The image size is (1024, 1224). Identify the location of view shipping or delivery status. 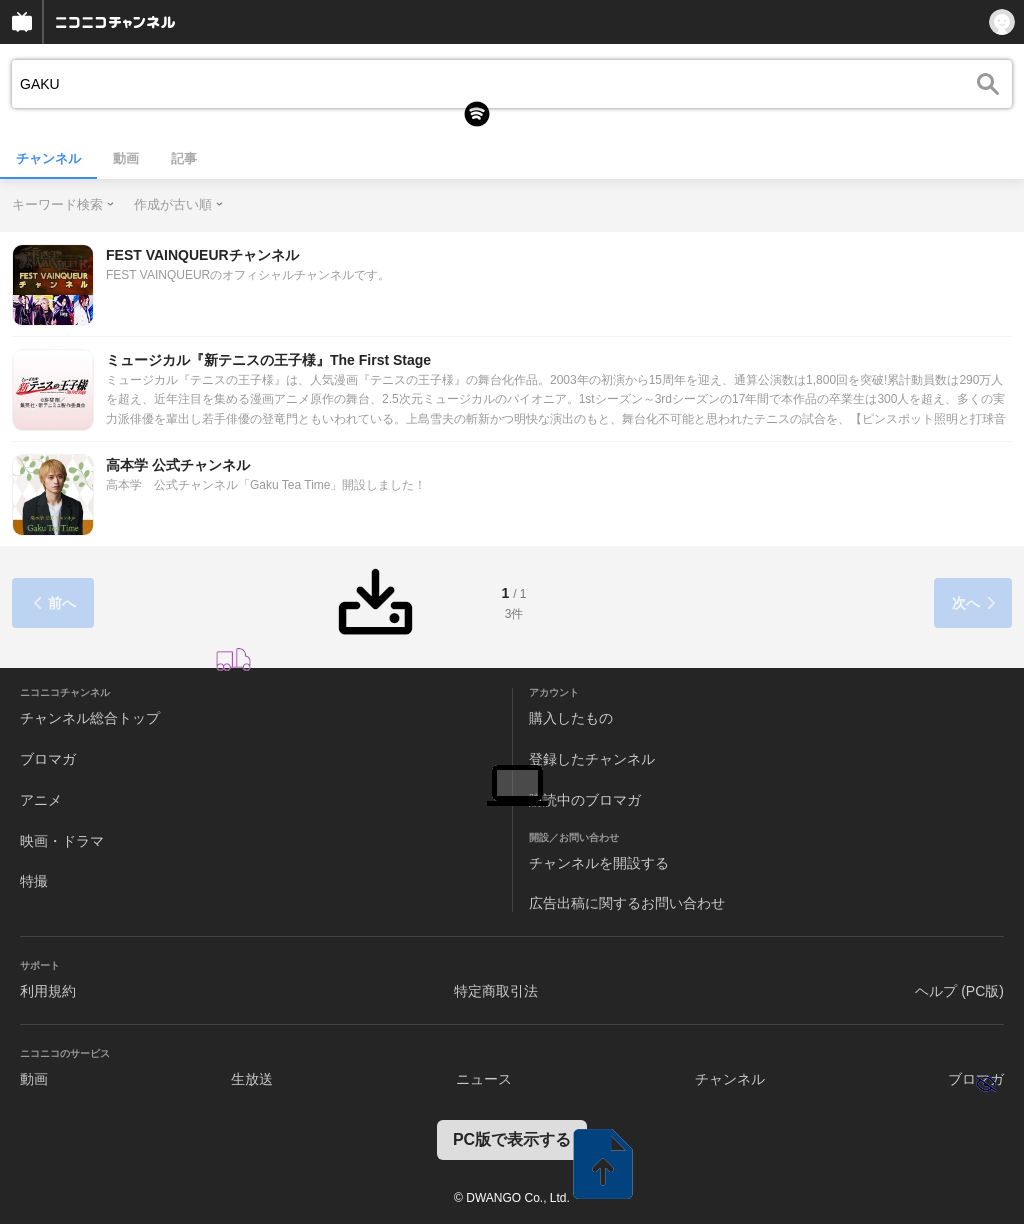
(233, 659).